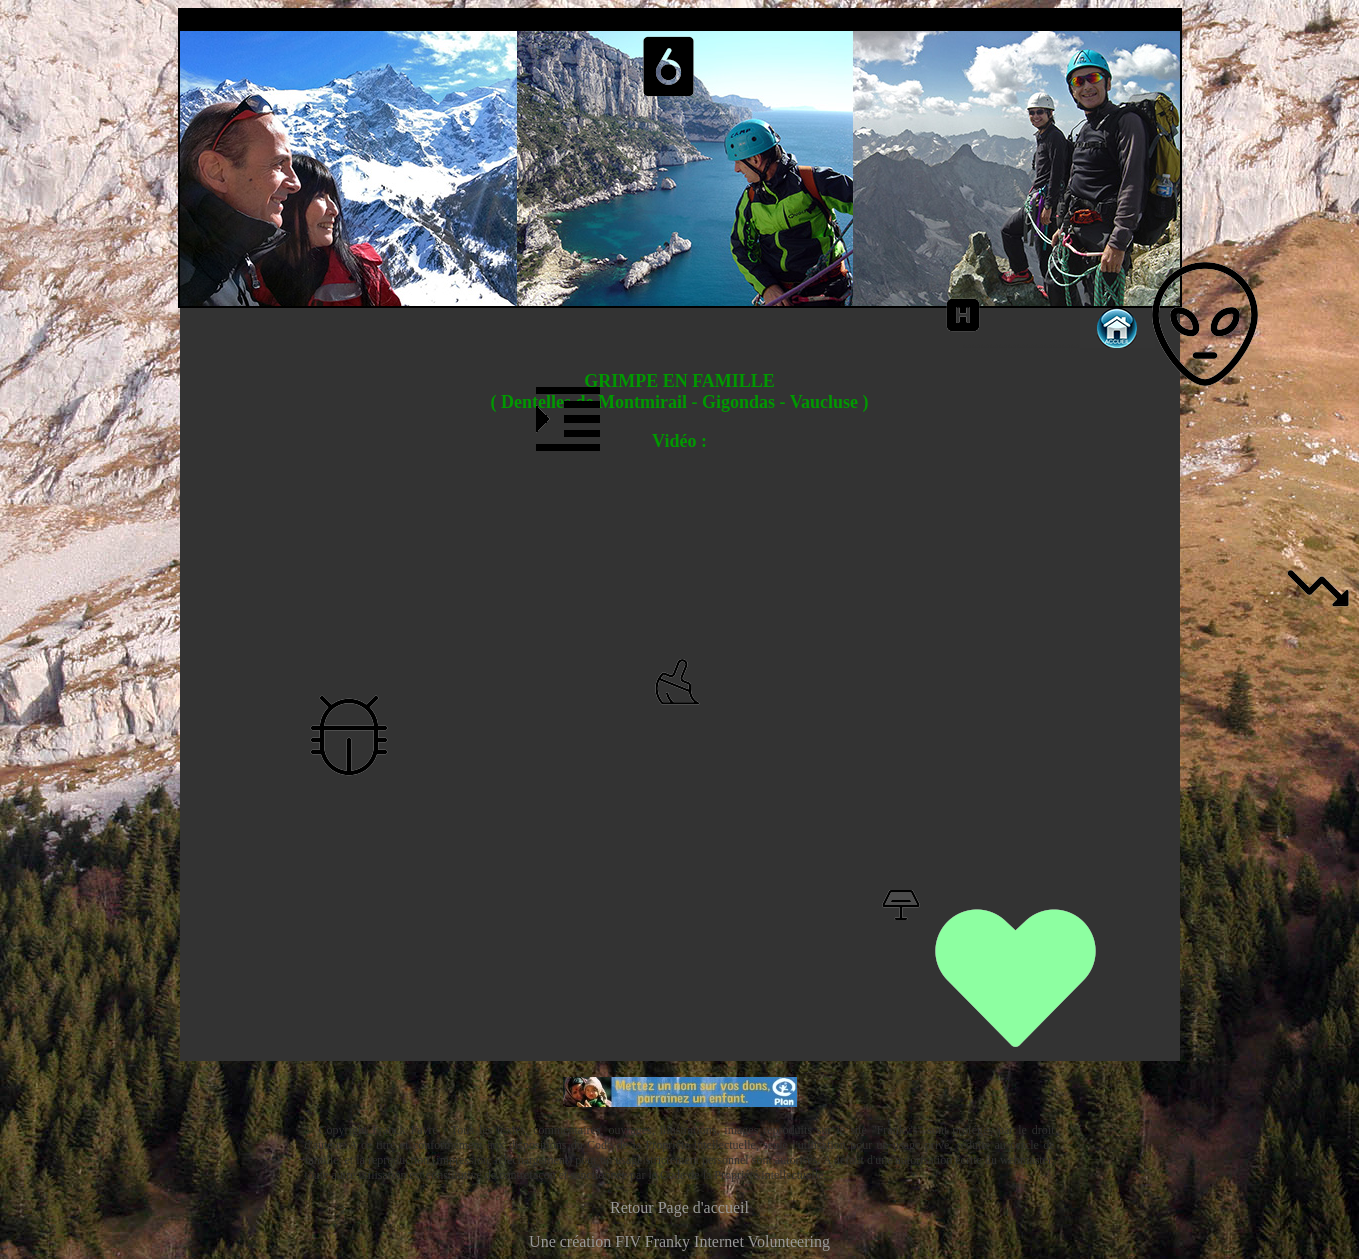  What do you see at coordinates (668, 66) in the screenshot?
I see `indicates the number six in a sequence or list` at bounding box center [668, 66].